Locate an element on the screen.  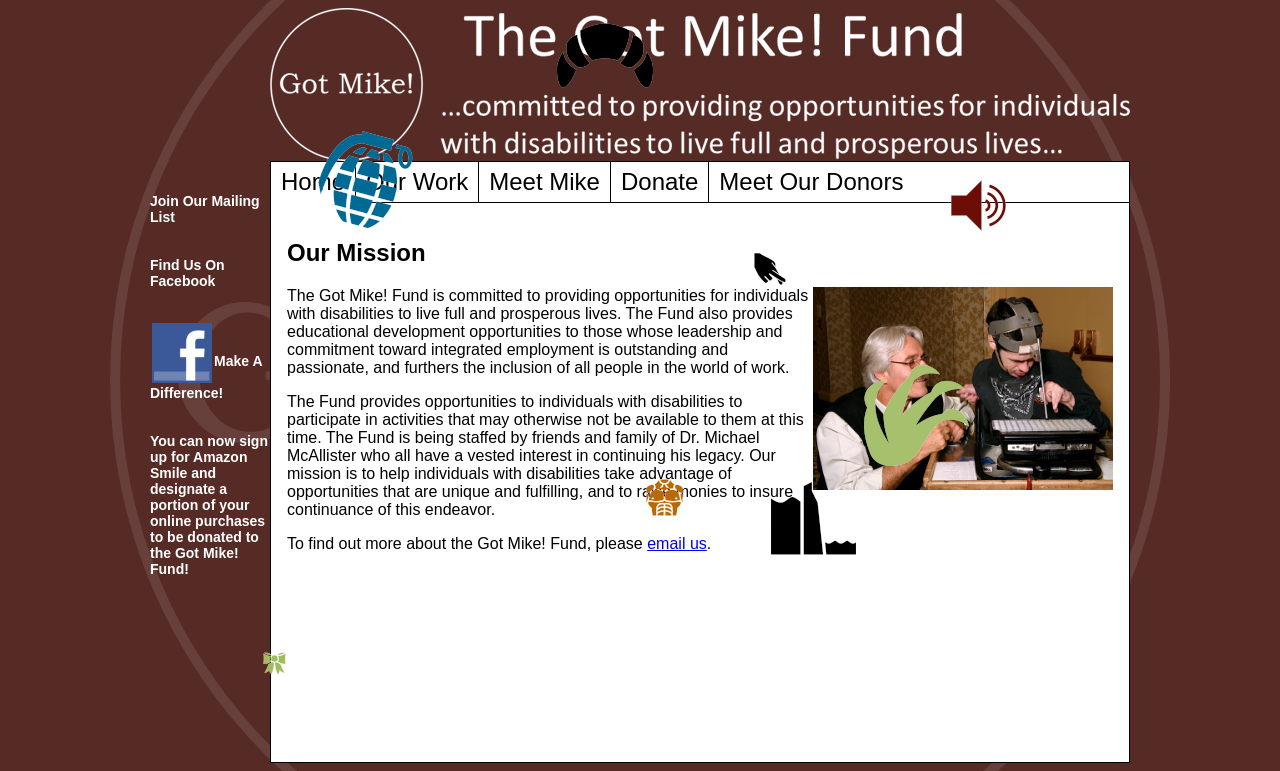
adjust volume or sound settings is located at coordinates (978, 205).